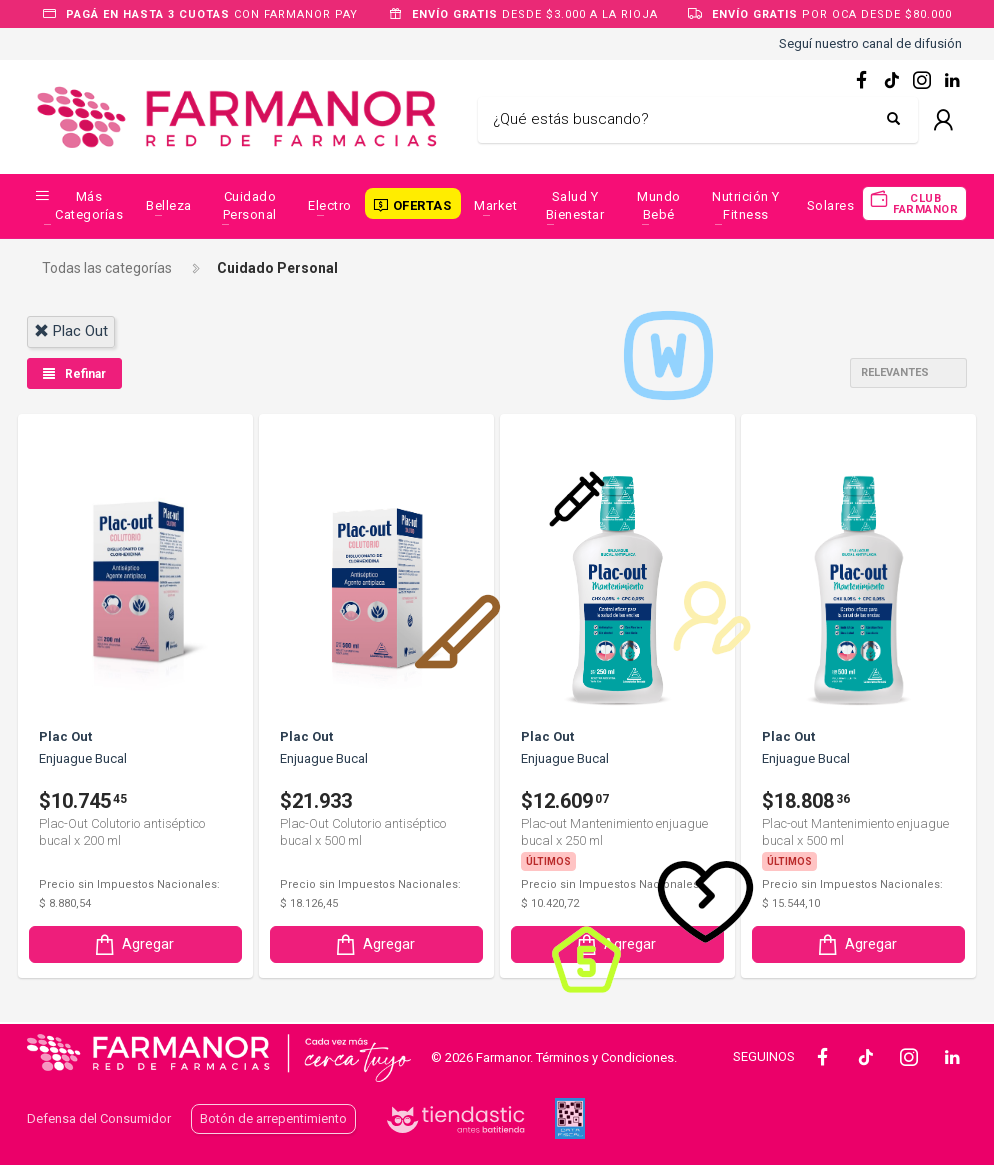 The height and width of the screenshot is (1165, 994). Describe the element at coordinates (577, 499) in the screenshot. I see `access medical or health-related features` at that location.